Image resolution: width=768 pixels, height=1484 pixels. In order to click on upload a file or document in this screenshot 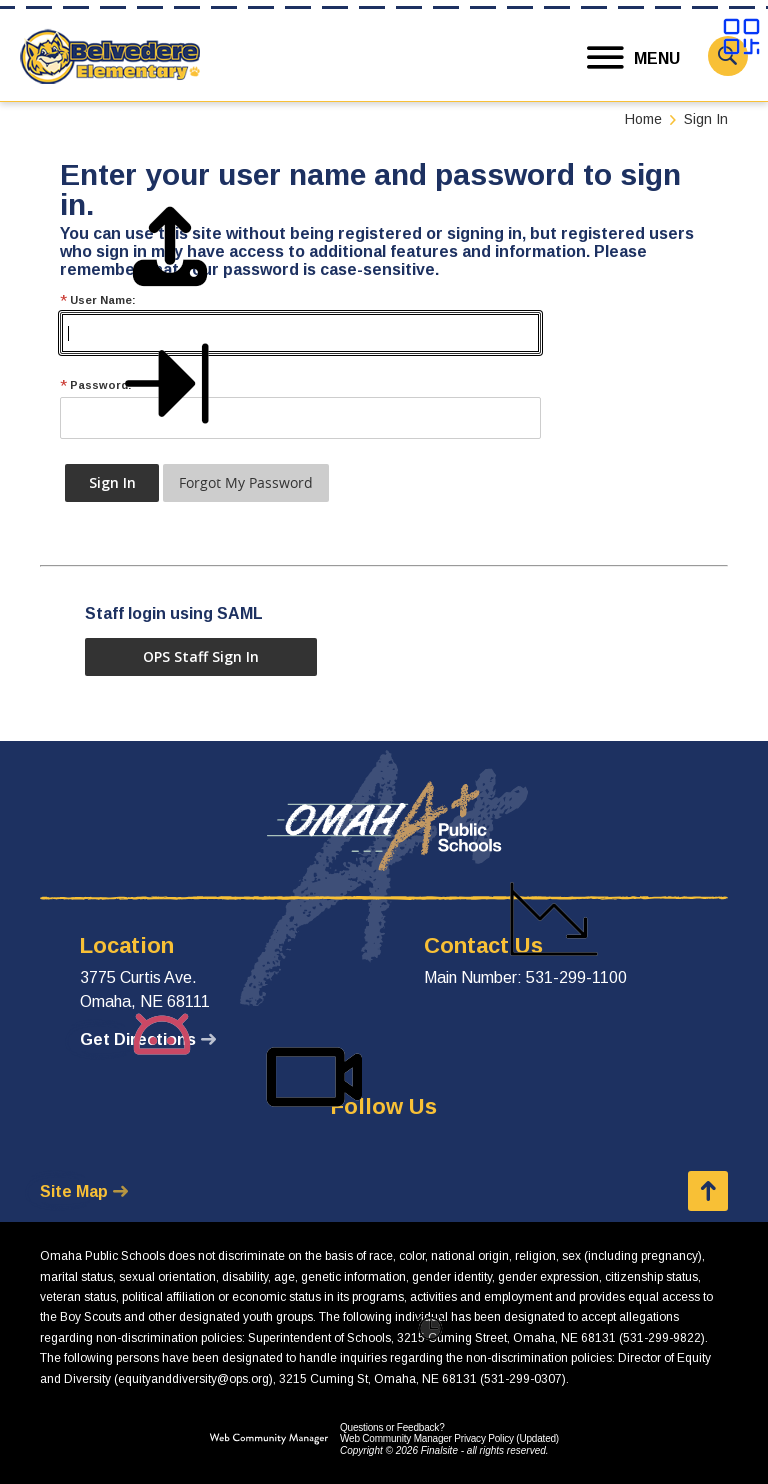, I will do `click(170, 249)`.